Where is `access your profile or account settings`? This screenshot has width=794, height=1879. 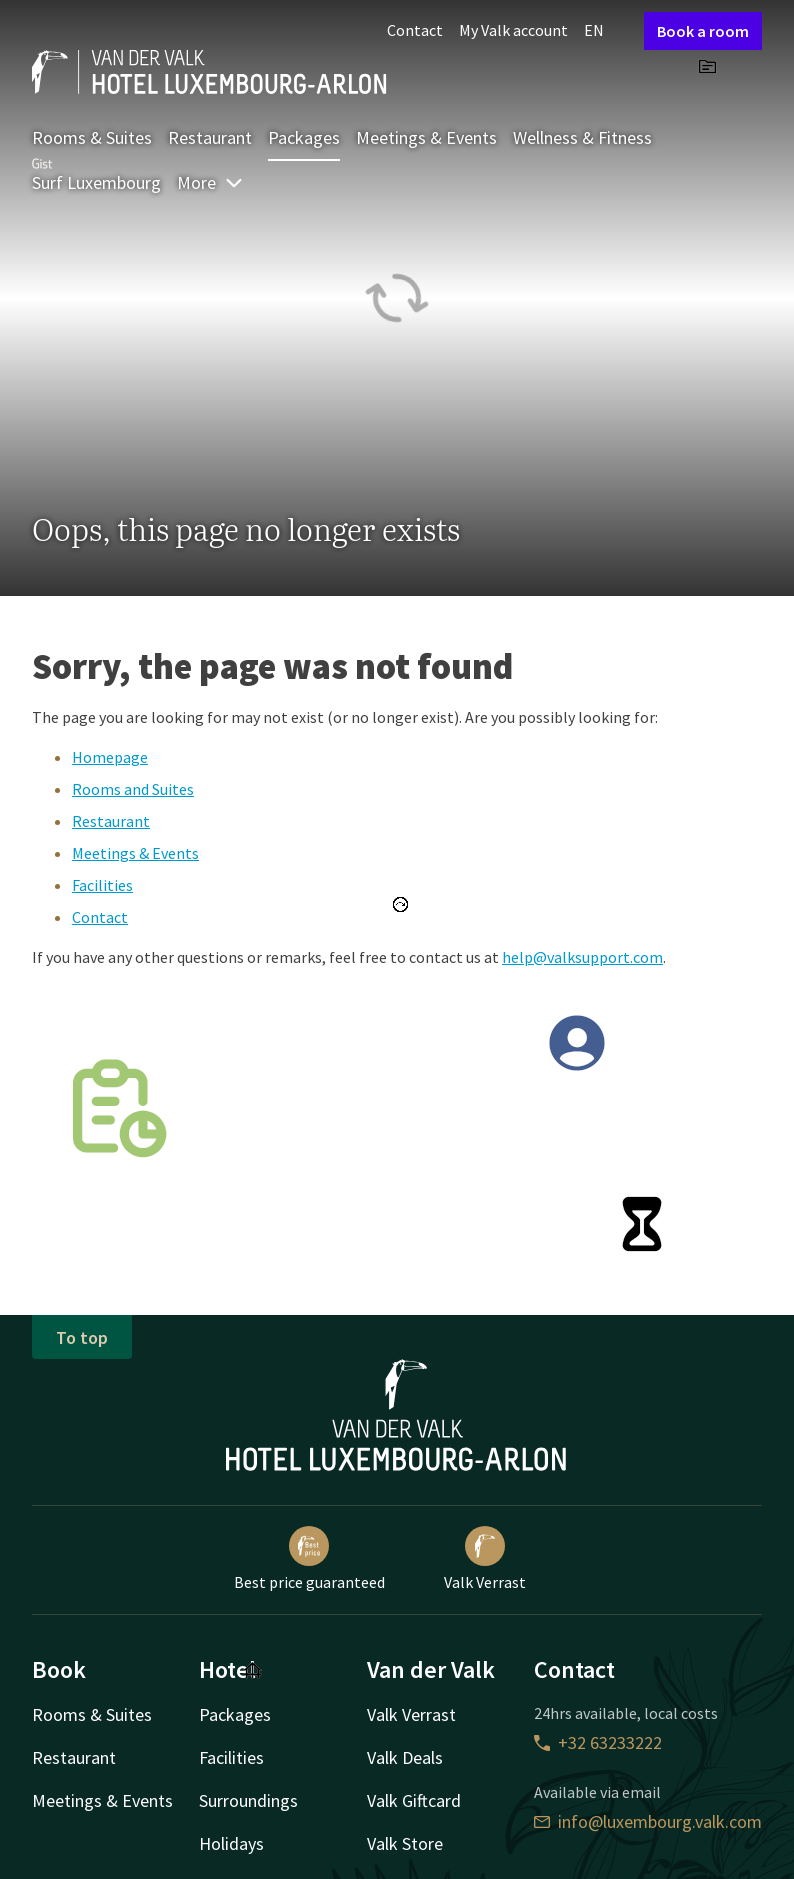
access your profile or account settings is located at coordinates (577, 1043).